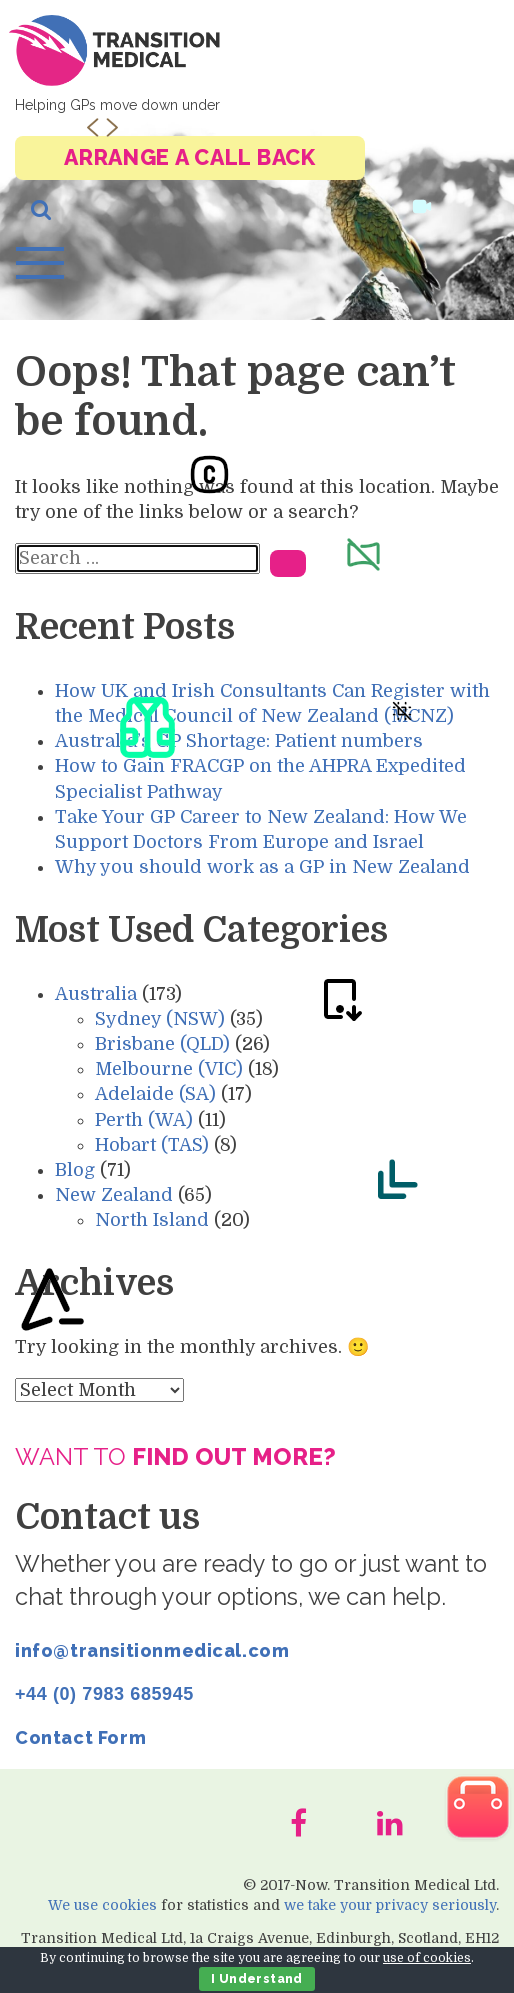 The image size is (514, 1993). Describe the element at coordinates (402, 711) in the screenshot. I see `artboard or canvas is disabled` at that location.